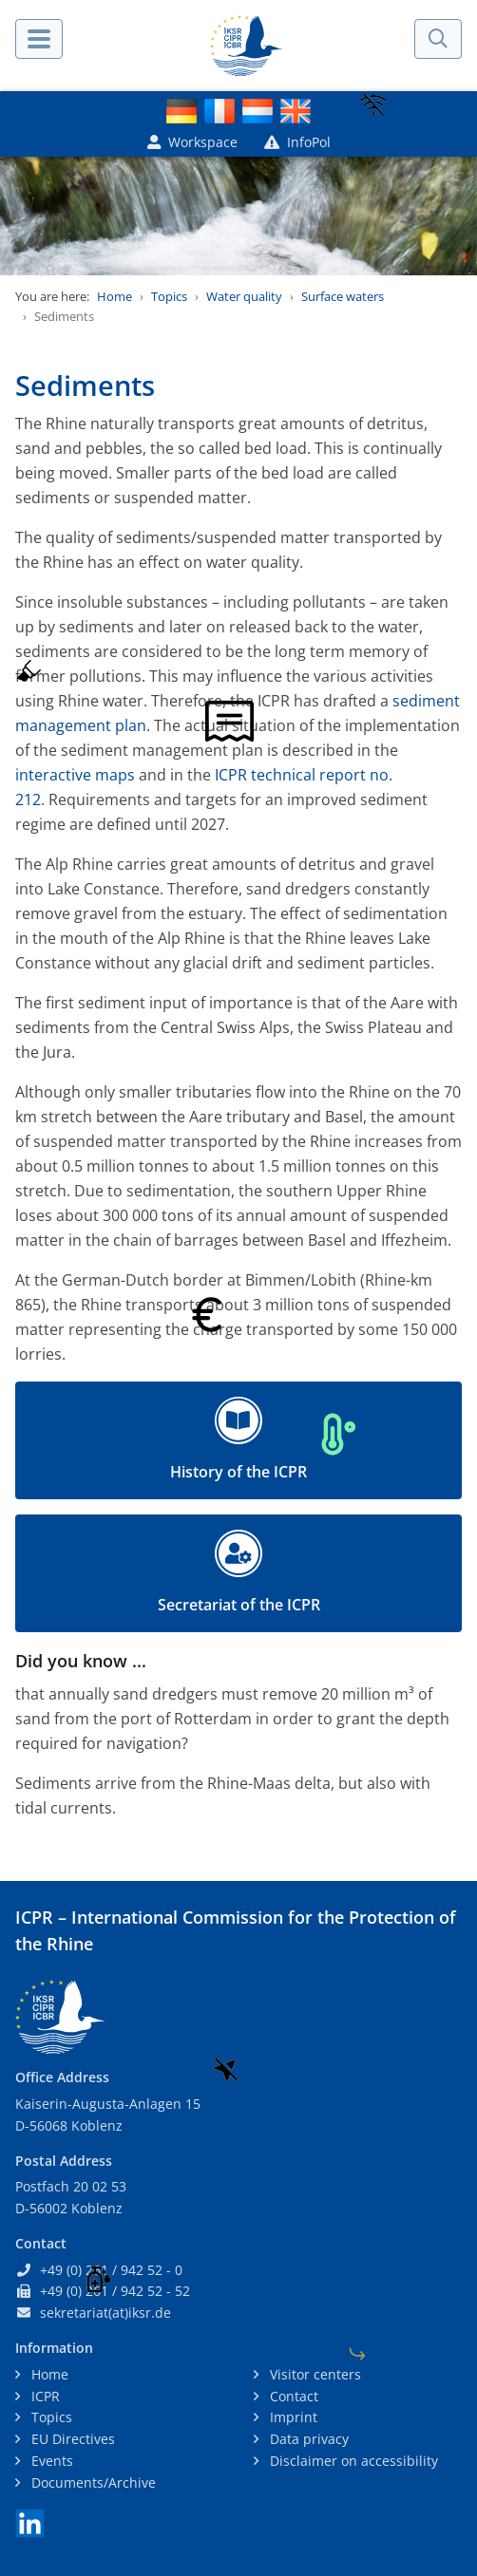 This screenshot has width=477, height=2576. What do you see at coordinates (97, 2279) in the screenshot?
I see `access hand sanitizer station information` at bounding box center [97, 2279].